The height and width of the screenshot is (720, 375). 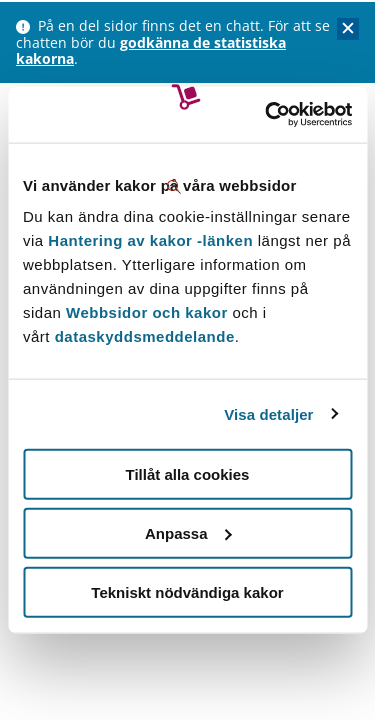 I want to click on zoom out to see more content, so click(x=174, y=187).